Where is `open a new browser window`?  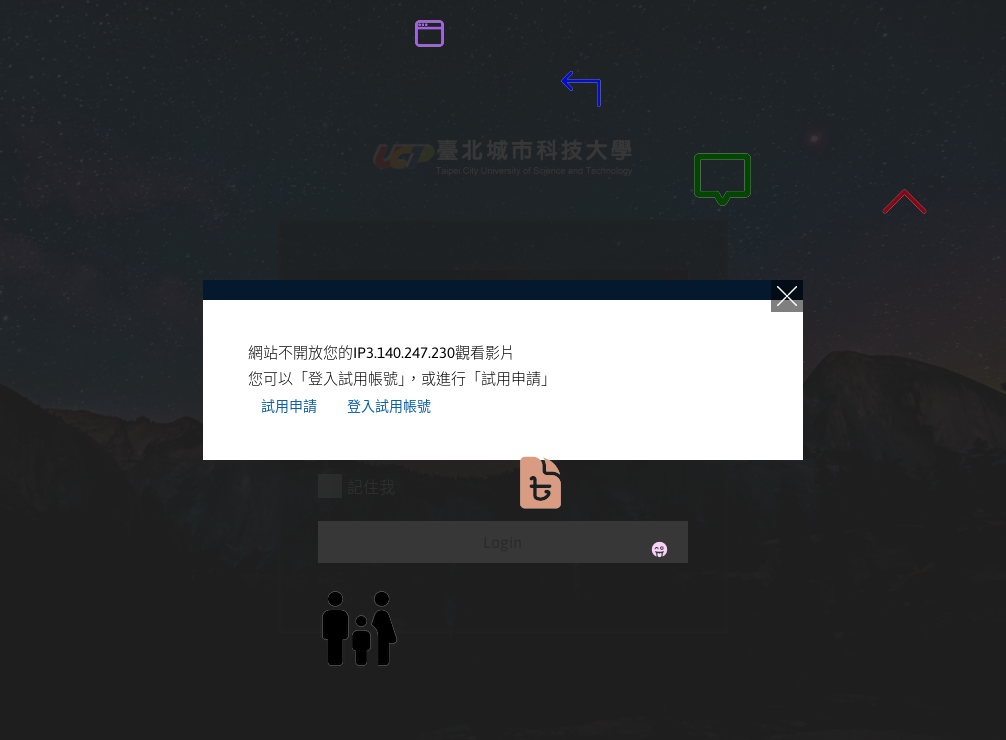
open a new browser window is located at coordinates (429, 33).